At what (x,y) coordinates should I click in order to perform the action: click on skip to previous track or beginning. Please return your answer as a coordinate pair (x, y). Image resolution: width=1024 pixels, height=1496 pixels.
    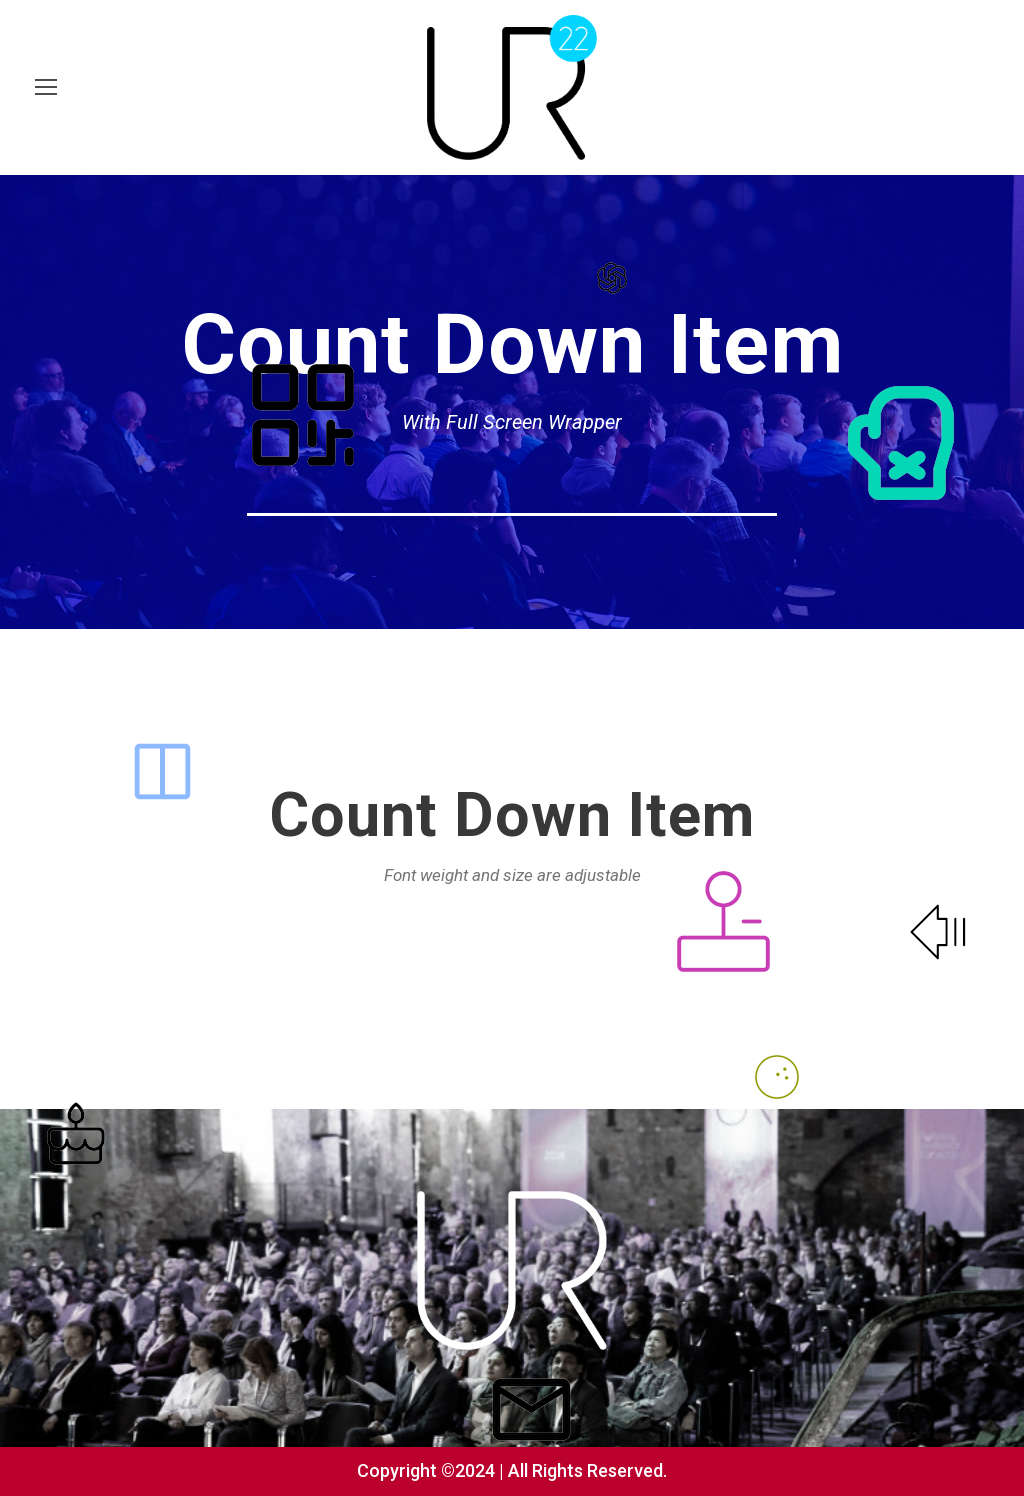
    Looking at the image, I should click on (940, 932).